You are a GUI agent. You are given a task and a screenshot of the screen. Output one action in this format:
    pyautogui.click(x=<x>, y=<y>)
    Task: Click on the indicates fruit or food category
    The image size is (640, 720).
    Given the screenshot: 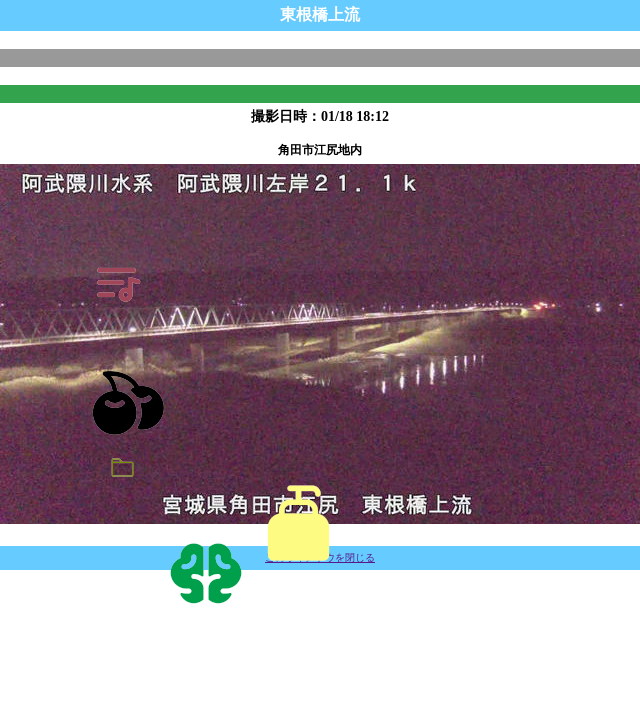 What is the action you would take?
    pyautogui.click(x=127, y=403)
    